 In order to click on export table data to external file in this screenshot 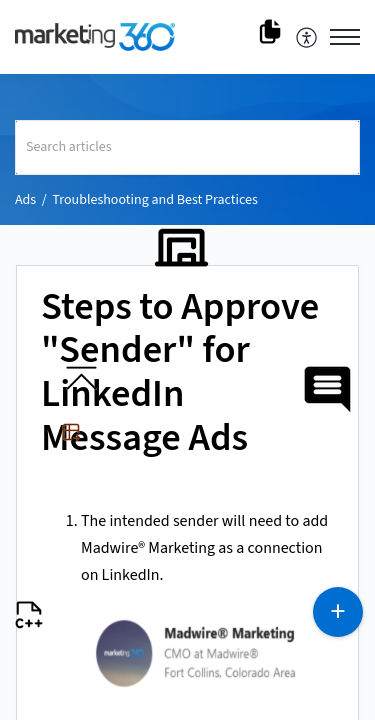, I will do `click(71, 432)`.